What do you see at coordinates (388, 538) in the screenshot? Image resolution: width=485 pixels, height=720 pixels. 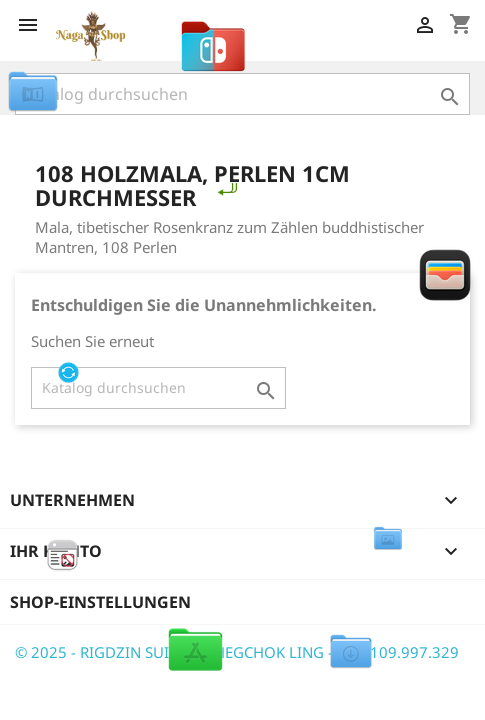 I see `open your pictures folder` at bounding box center [388, 538].